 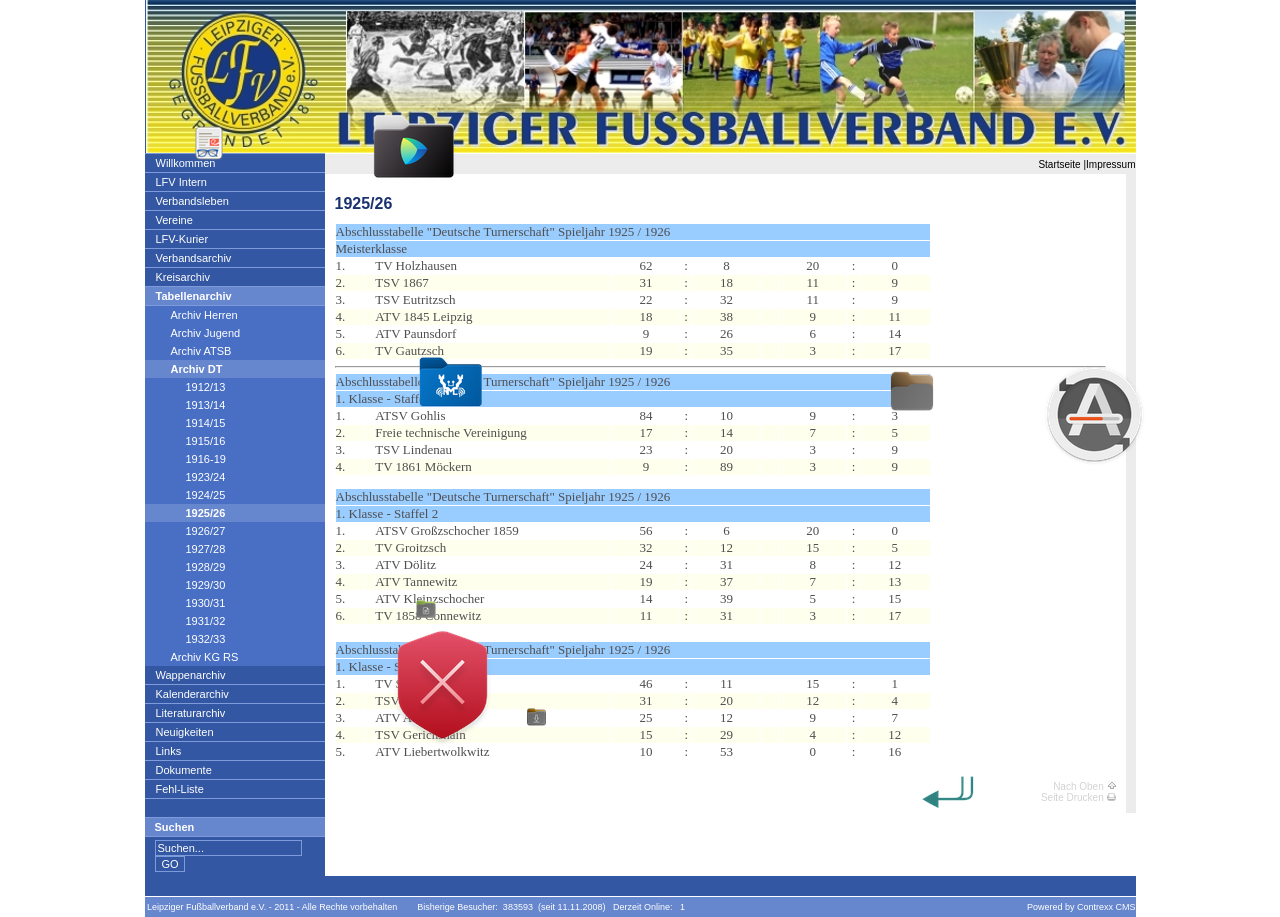 I want to click on reply to all recipients of an email, so click(x=947, y=792).